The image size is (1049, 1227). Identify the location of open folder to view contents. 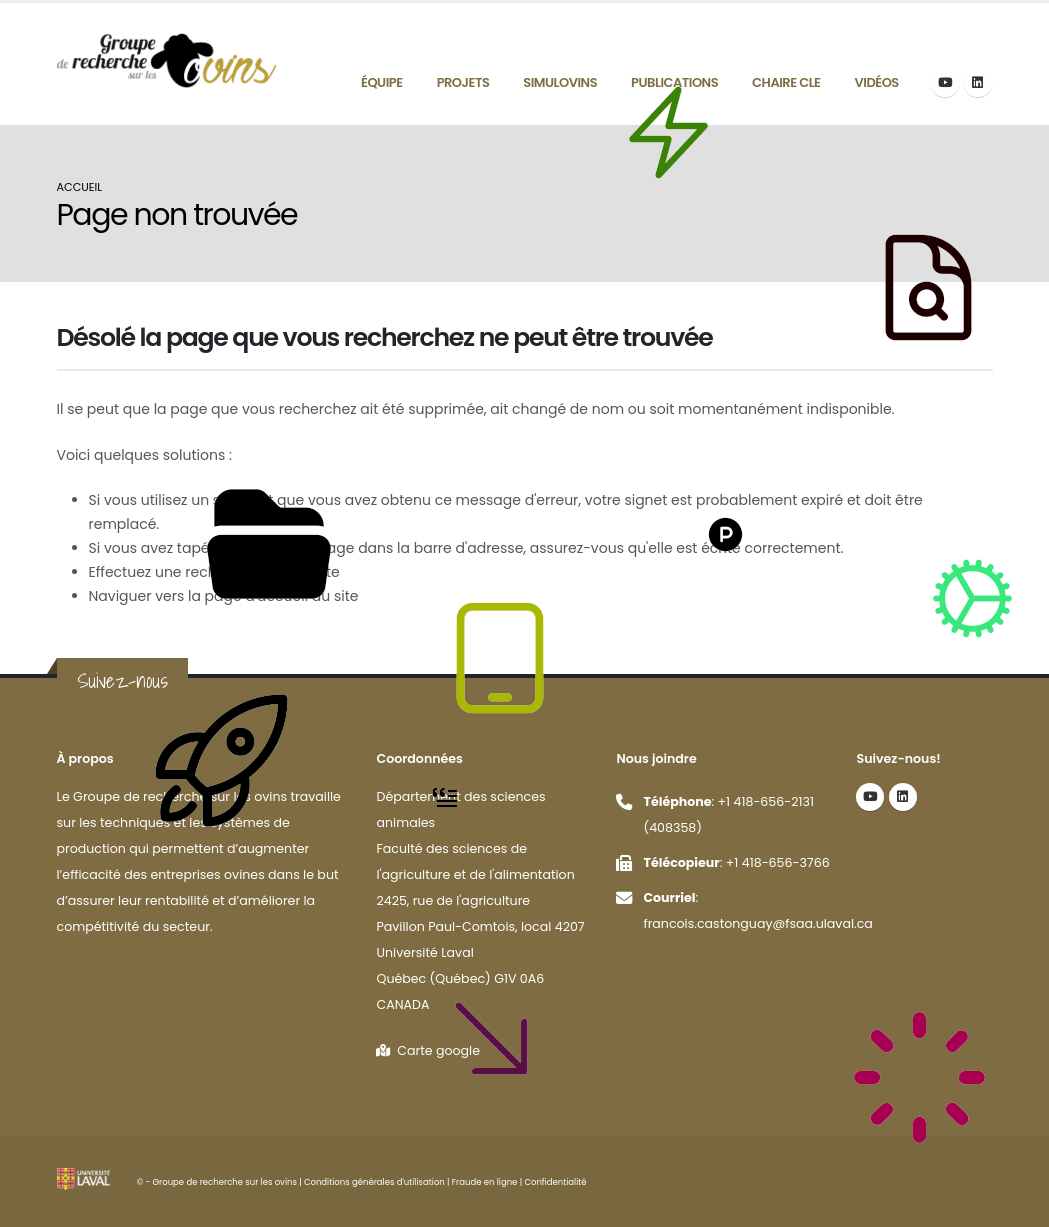
(269, 544).